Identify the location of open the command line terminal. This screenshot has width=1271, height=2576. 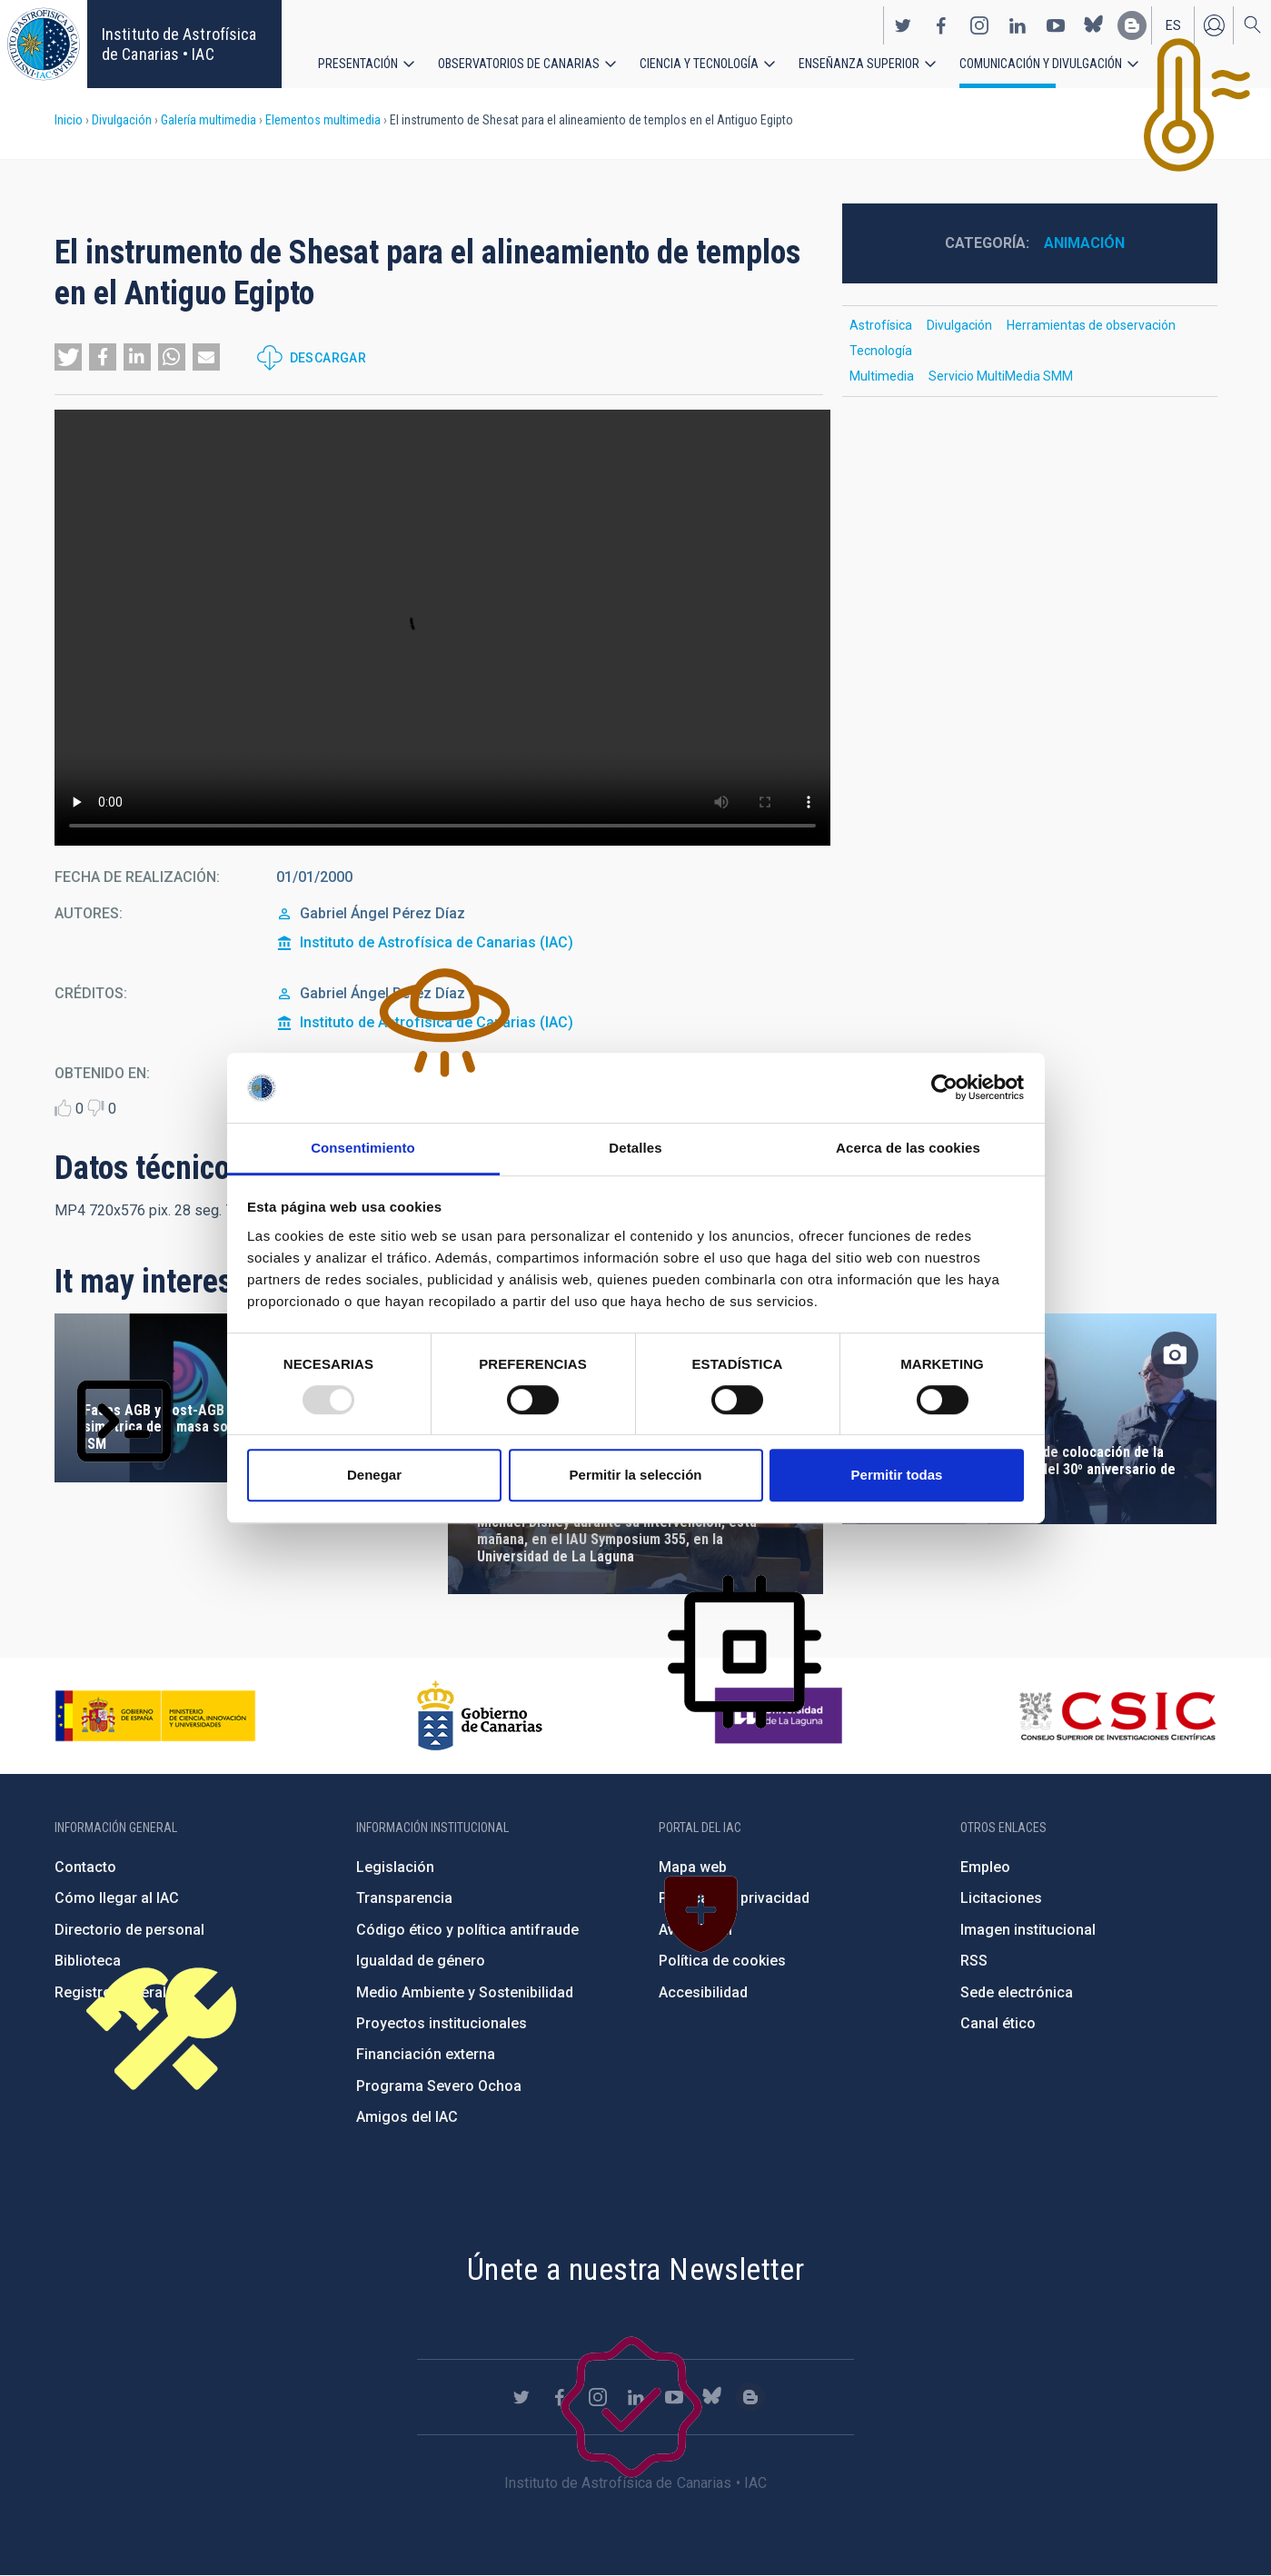
(124, 1421).